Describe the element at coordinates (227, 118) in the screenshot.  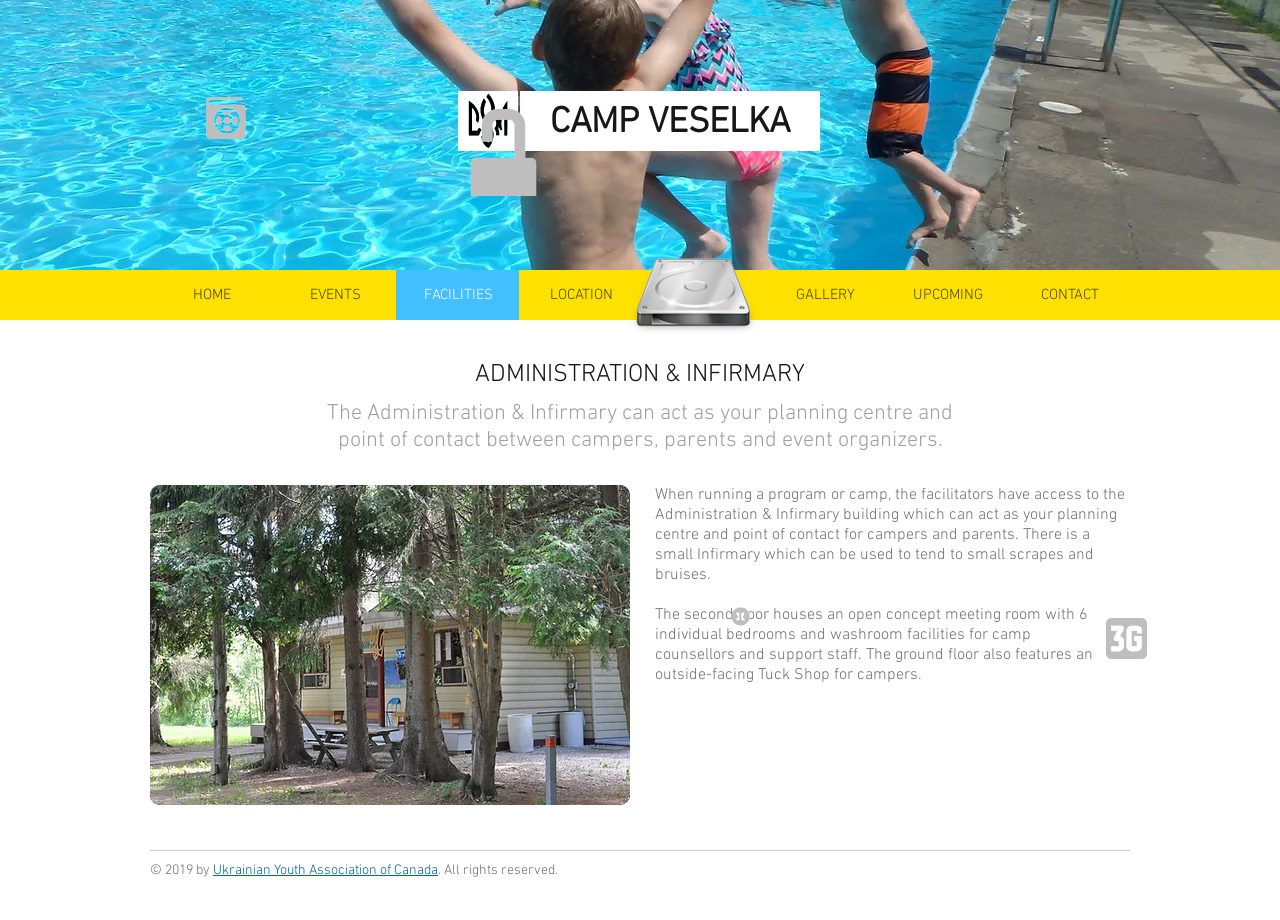
I see `access help and support documentation` at that location.